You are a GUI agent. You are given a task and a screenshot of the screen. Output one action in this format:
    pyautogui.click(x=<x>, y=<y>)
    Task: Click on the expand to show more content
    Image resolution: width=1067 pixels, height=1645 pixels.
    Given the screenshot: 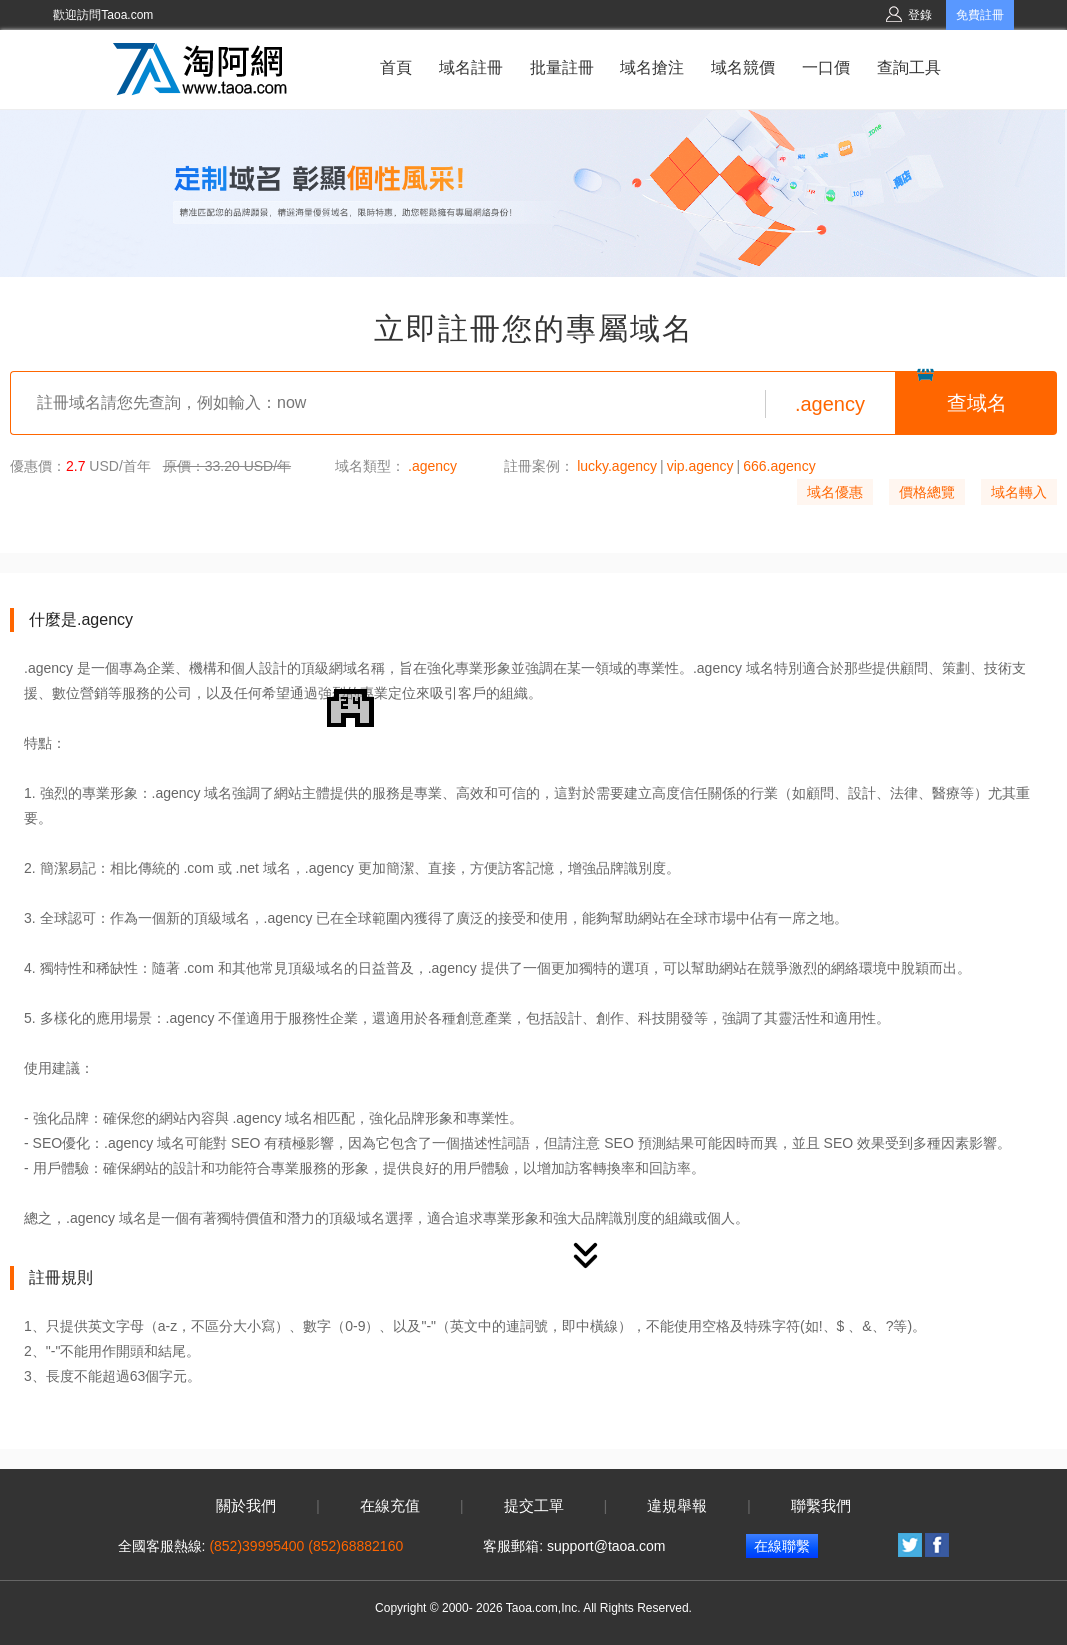 What is the action you would take?
    pyautogui.click(x=585, y=1254)
    